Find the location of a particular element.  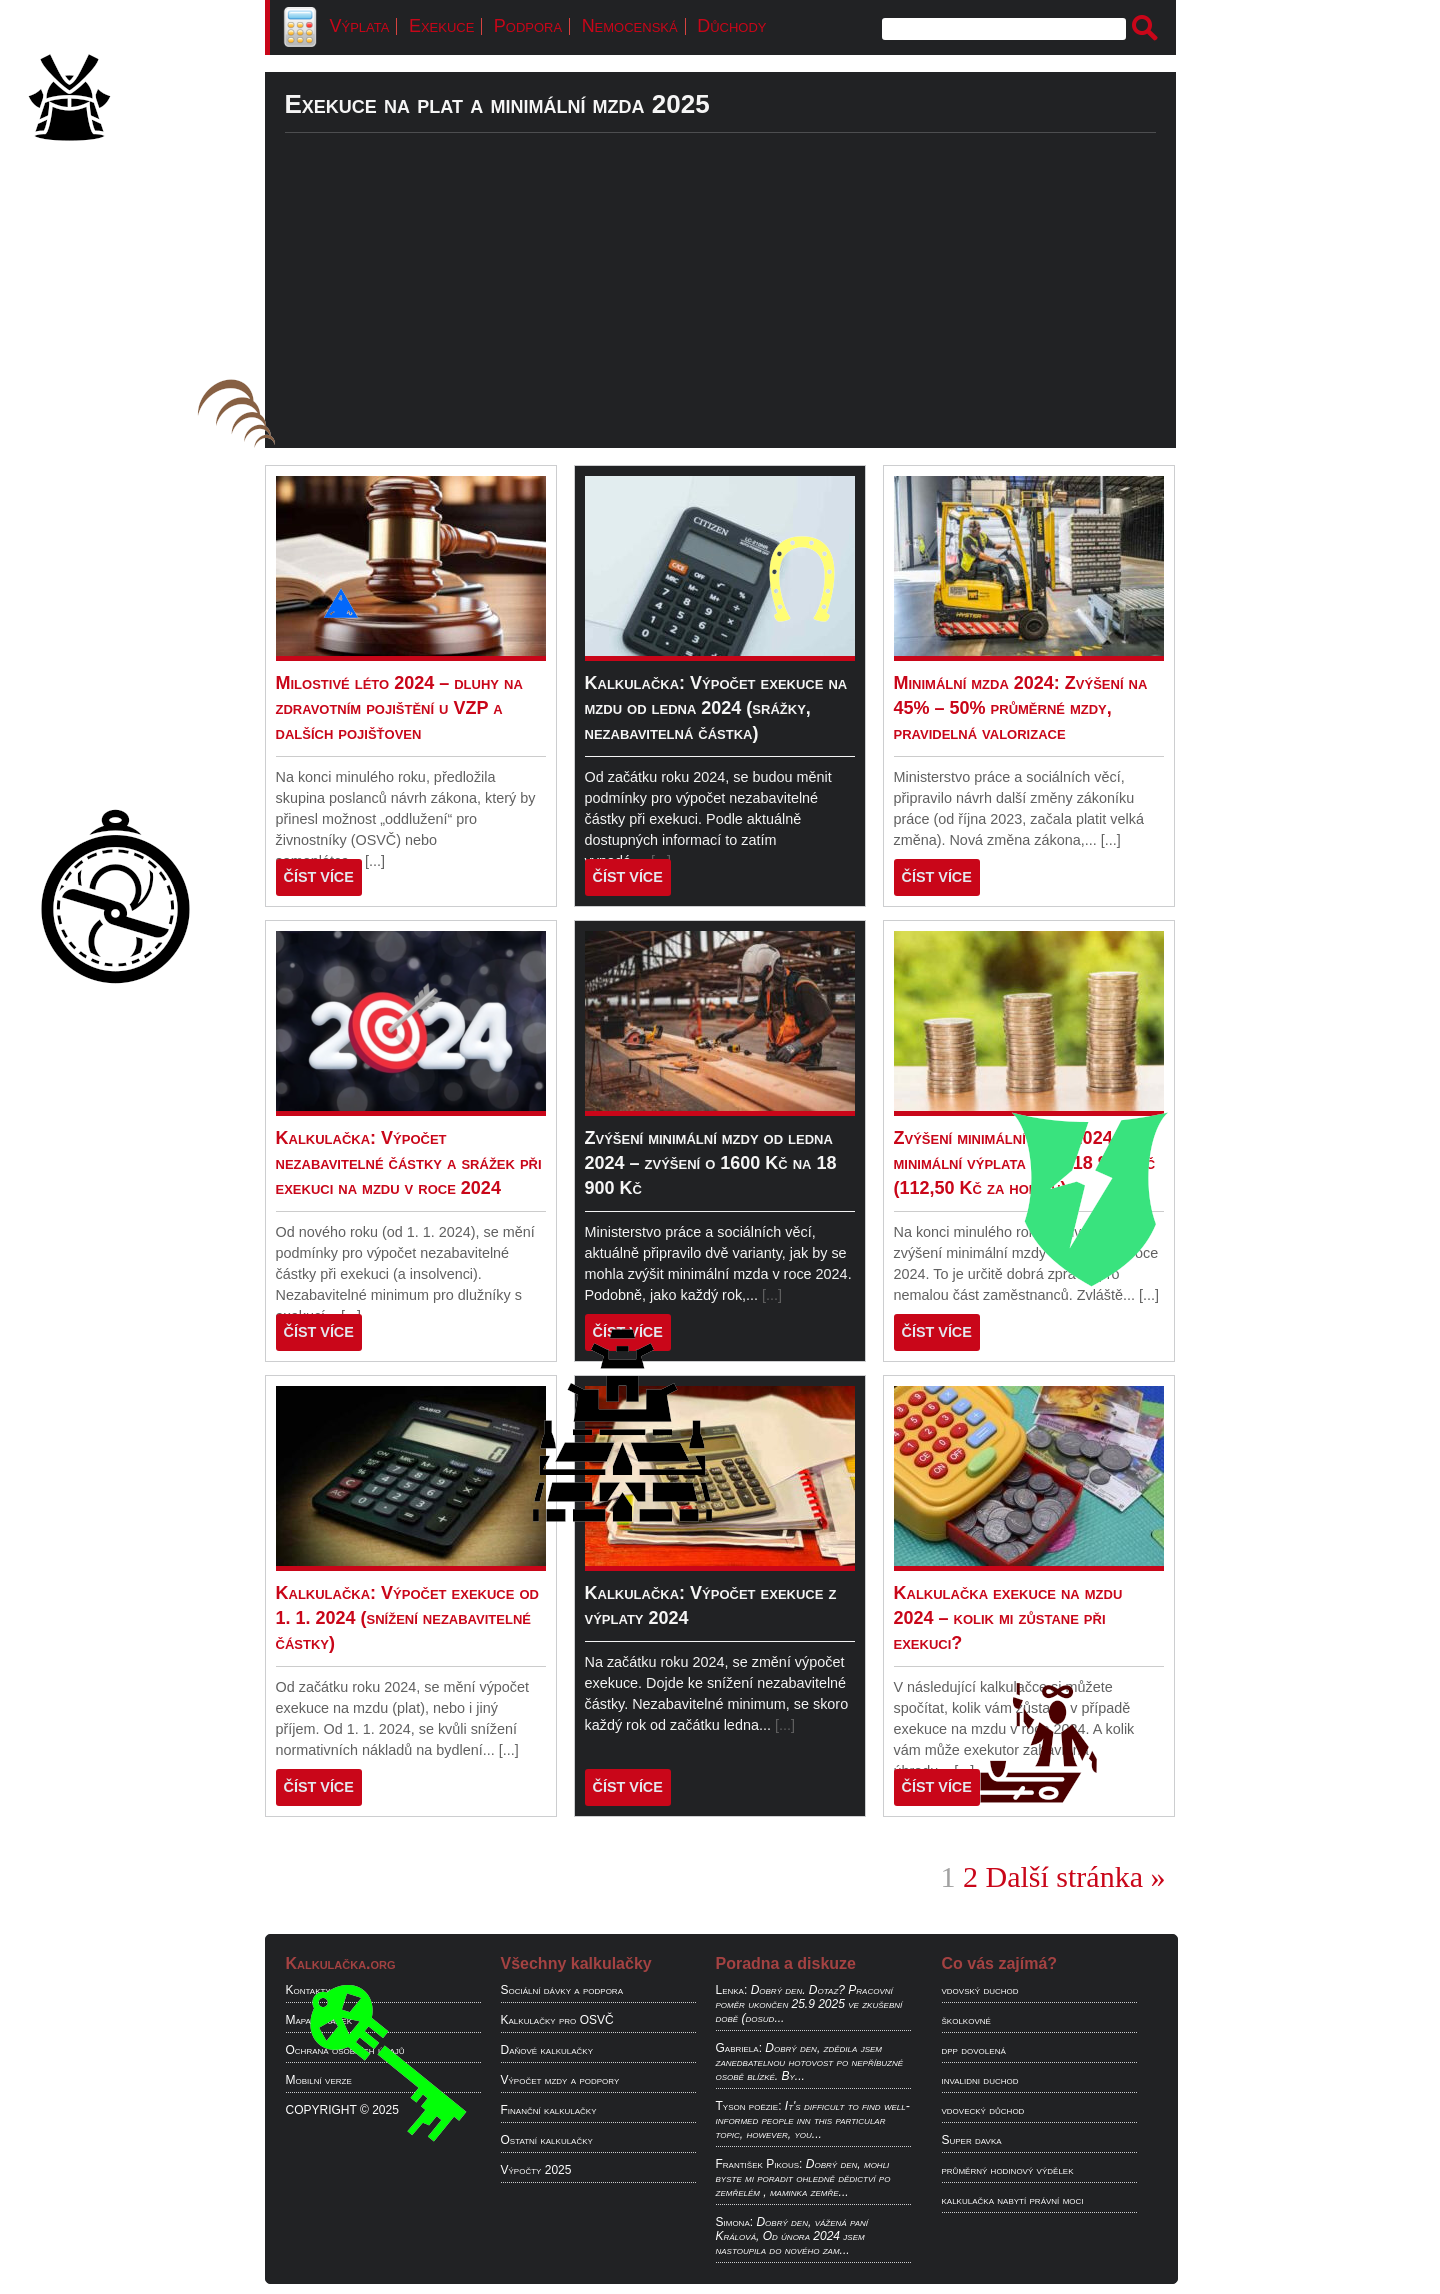

view the magician tarot card is located at coordinates (1039, 1743).